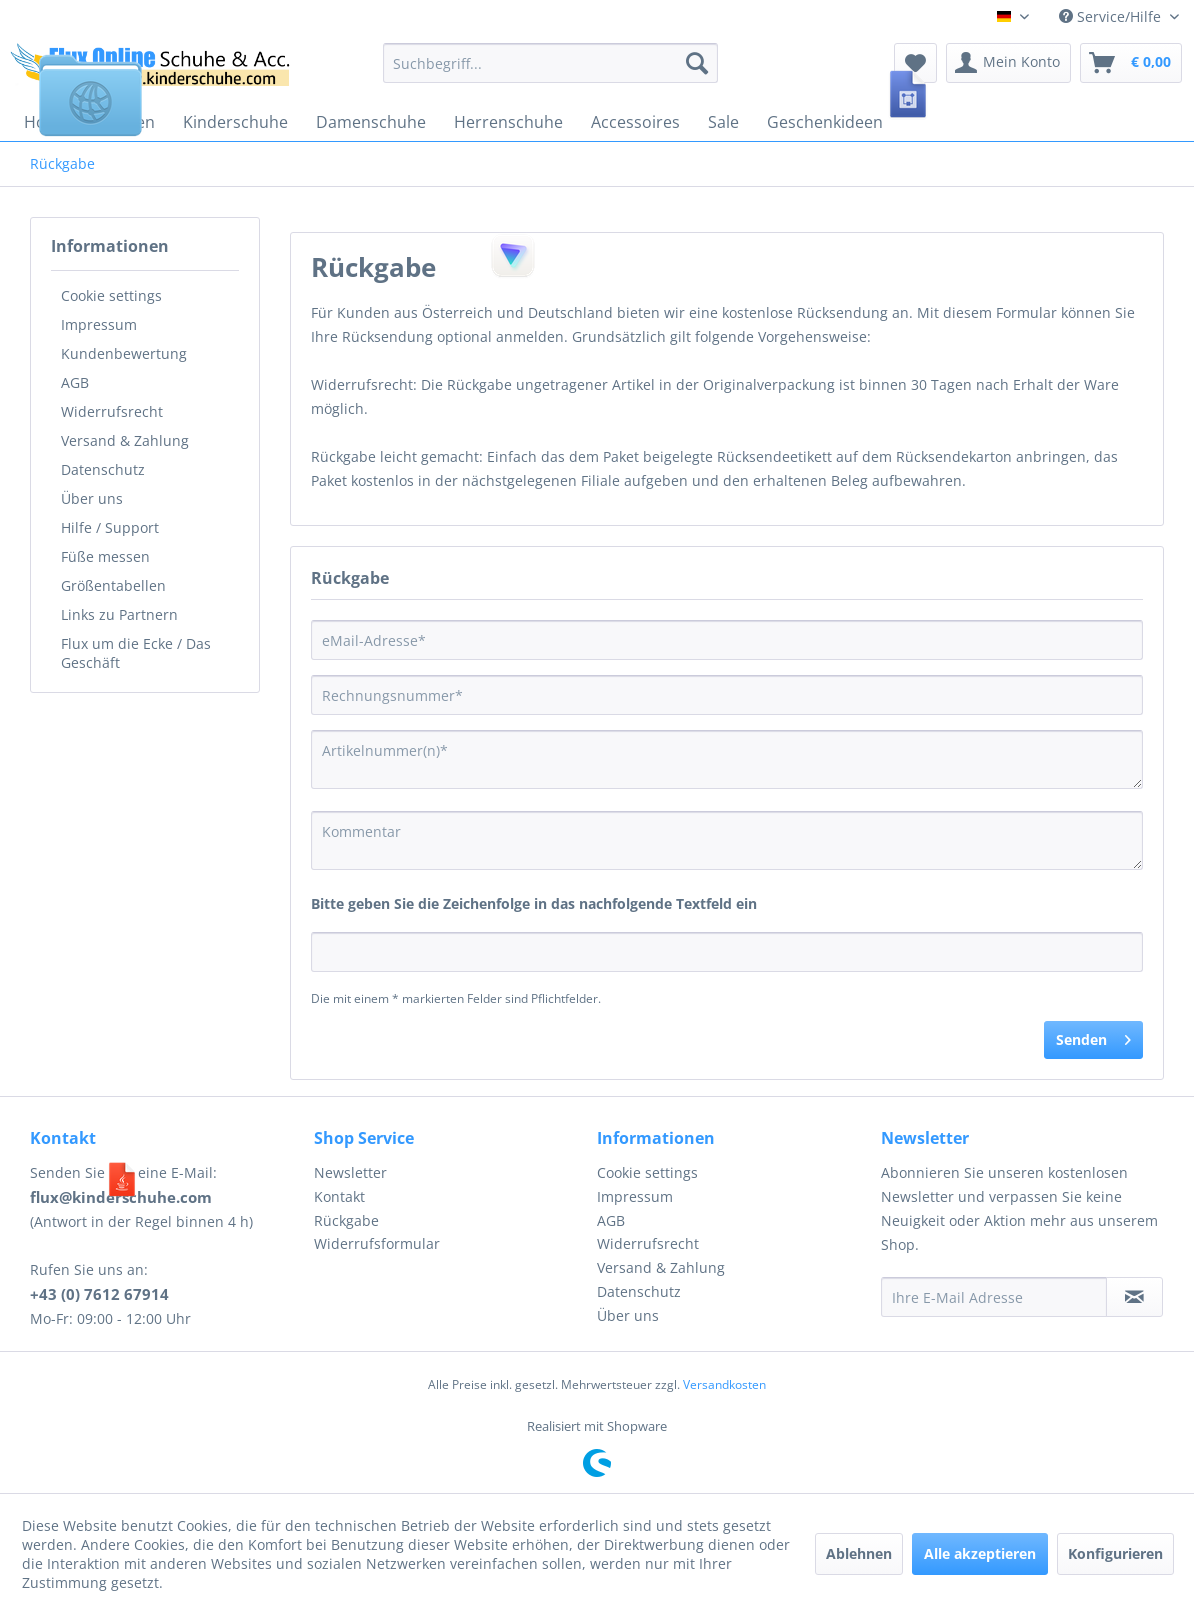  I want to click on a Microsoft Visio diagram file, so click(908, 95).